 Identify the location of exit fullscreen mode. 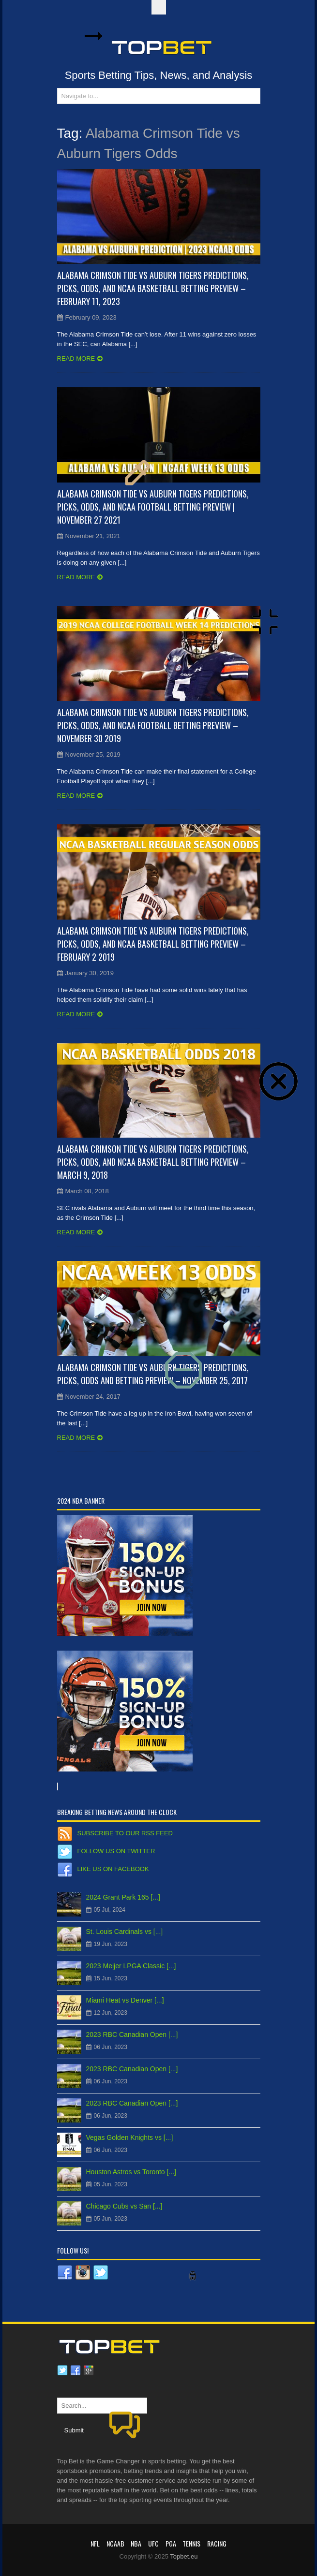
(265, 622).